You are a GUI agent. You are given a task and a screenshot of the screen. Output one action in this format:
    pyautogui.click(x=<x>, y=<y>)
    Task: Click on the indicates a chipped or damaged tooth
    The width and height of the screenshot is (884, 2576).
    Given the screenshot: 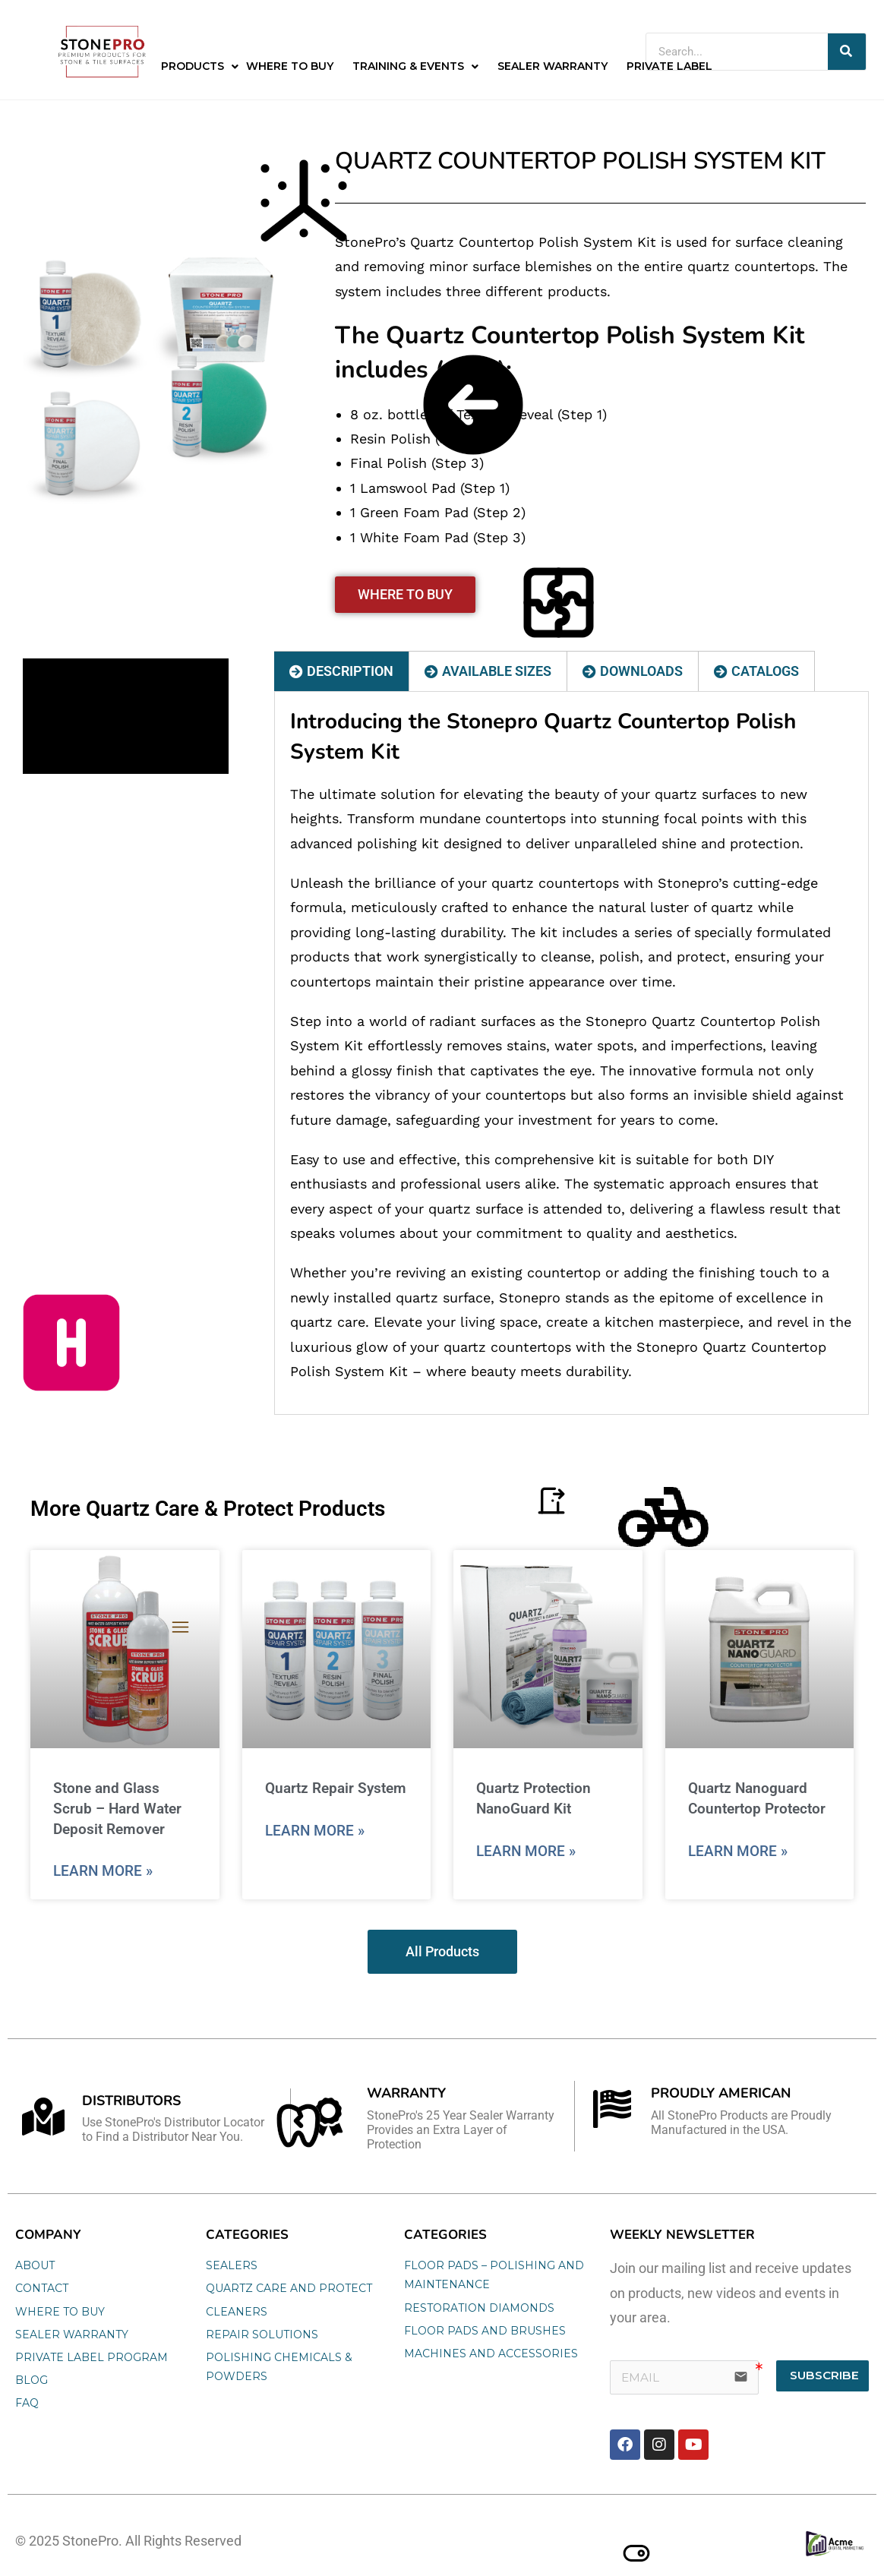 What is the action you would take?
    pyautogui.click(x=298, y=2126)
    